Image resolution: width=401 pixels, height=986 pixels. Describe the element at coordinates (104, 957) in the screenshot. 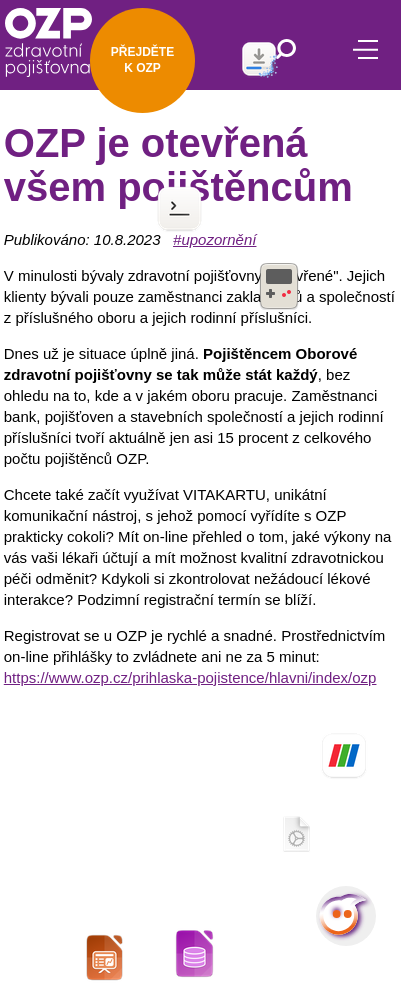

I see `open libreoffice impress presentation software` at that location.